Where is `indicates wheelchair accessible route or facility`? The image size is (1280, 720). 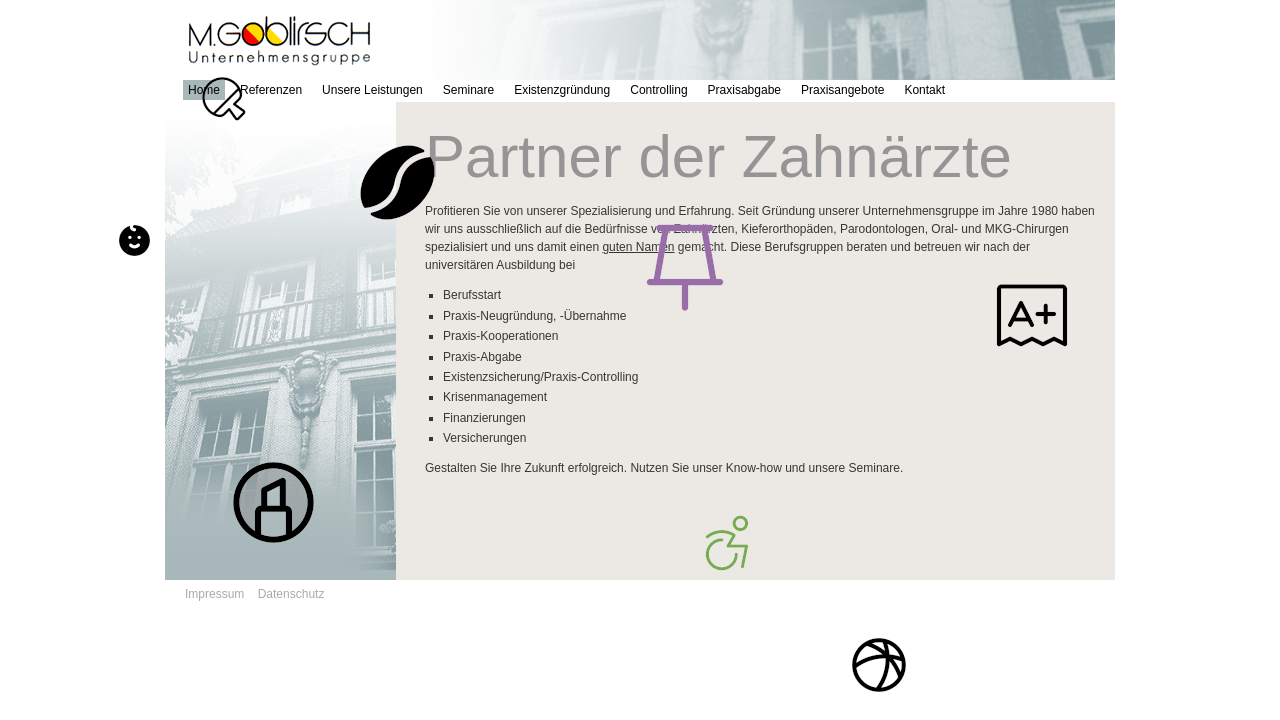 indicates wheelchair accessible route or facility is located at coordinates (728, 544).